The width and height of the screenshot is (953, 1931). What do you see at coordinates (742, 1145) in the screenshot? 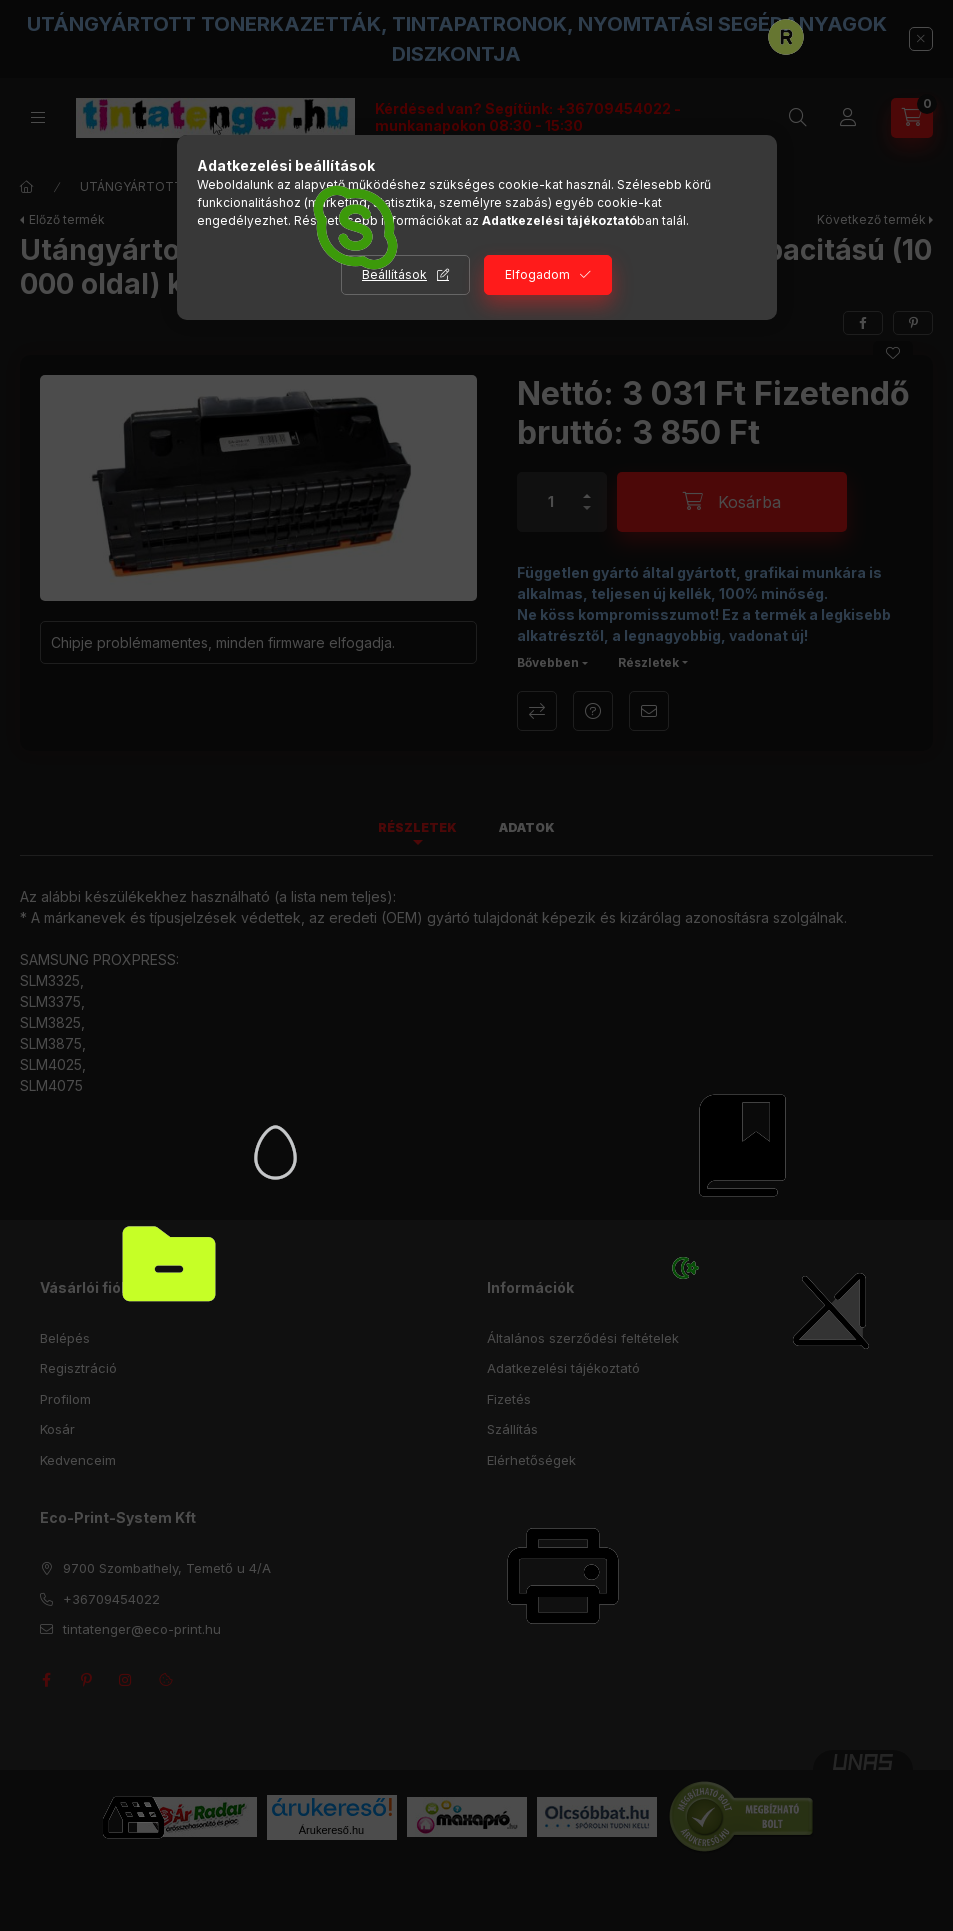
I see `access your bookmarked reading list` at bounding box center [742, 1145].